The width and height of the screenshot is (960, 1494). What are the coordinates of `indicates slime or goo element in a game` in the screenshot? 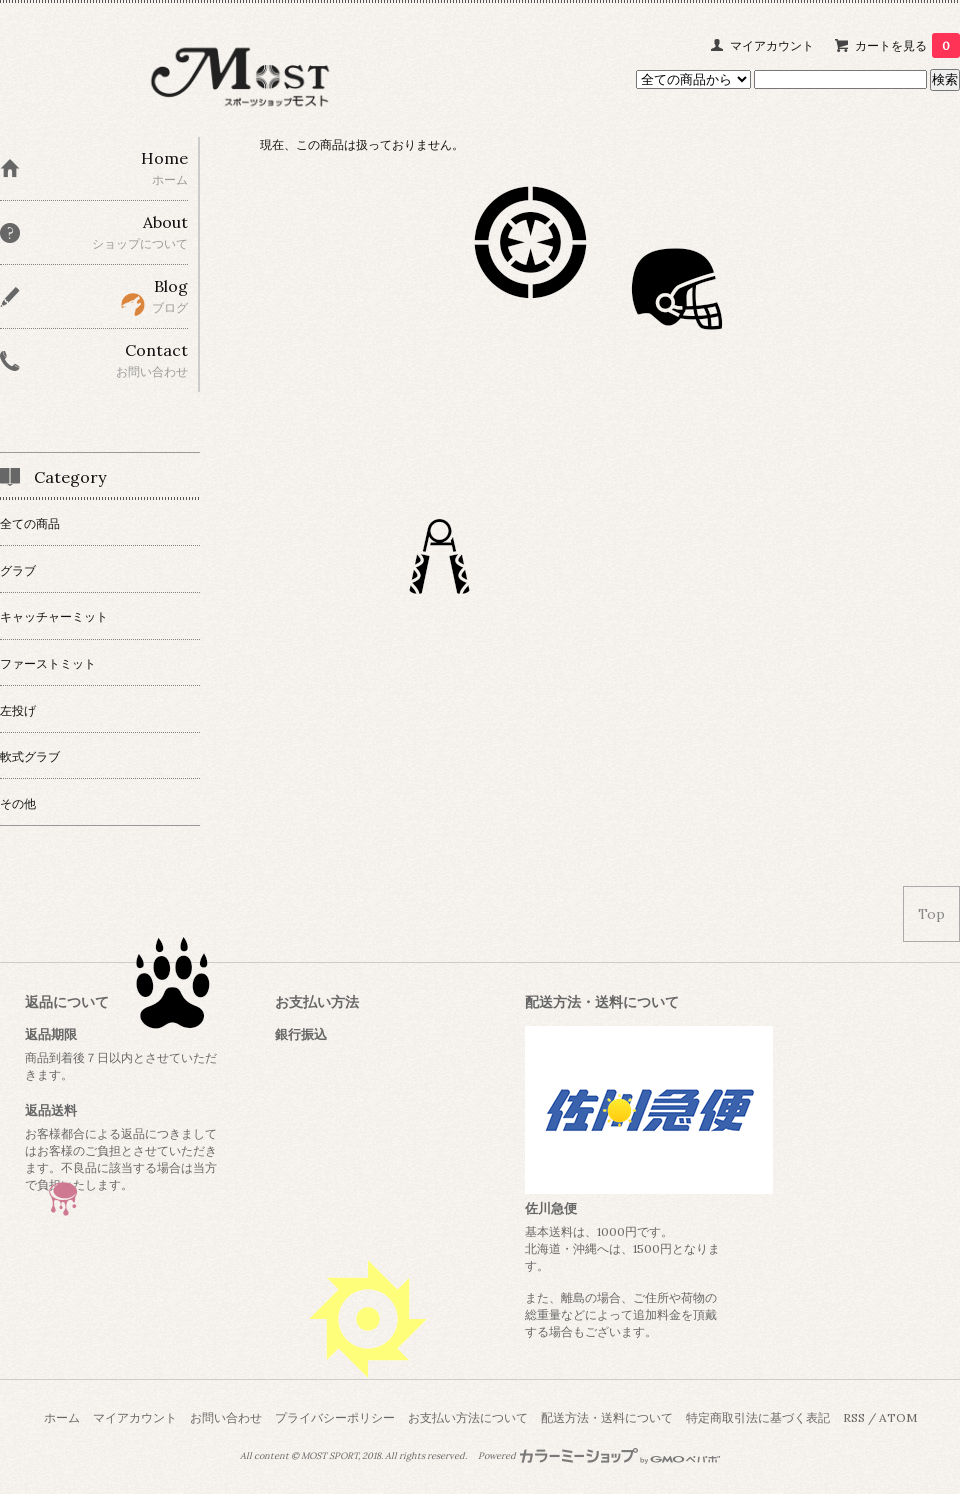 It's located at (63, 1199).